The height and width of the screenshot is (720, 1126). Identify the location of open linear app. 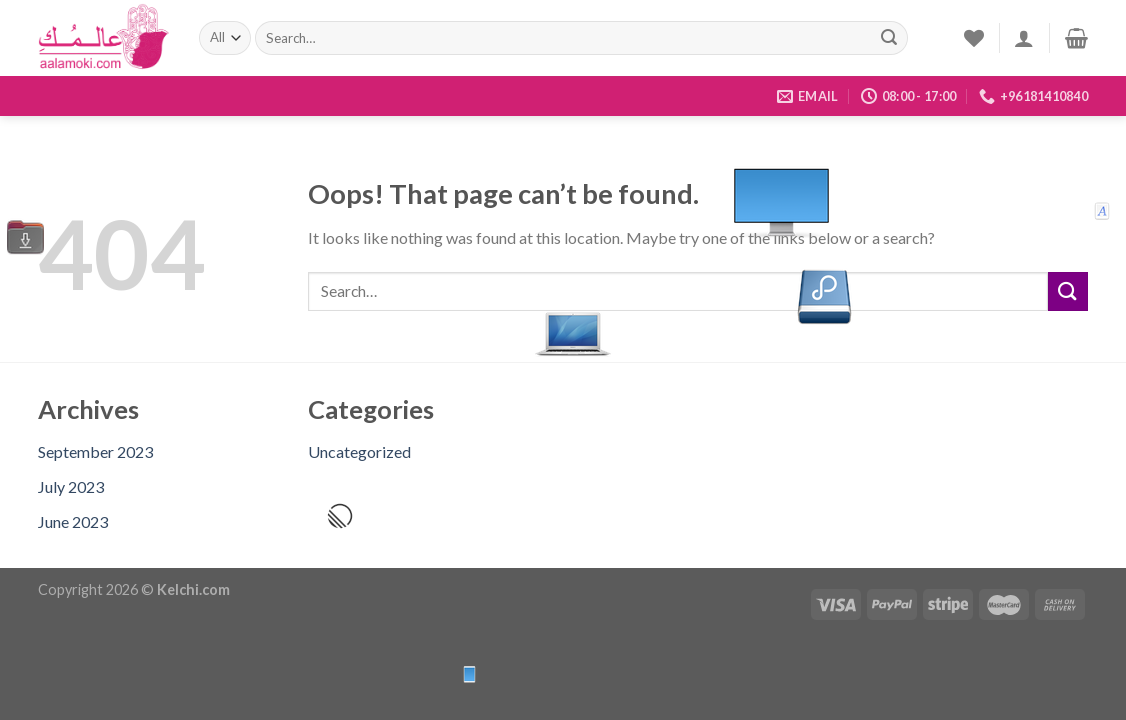
(340, 516).